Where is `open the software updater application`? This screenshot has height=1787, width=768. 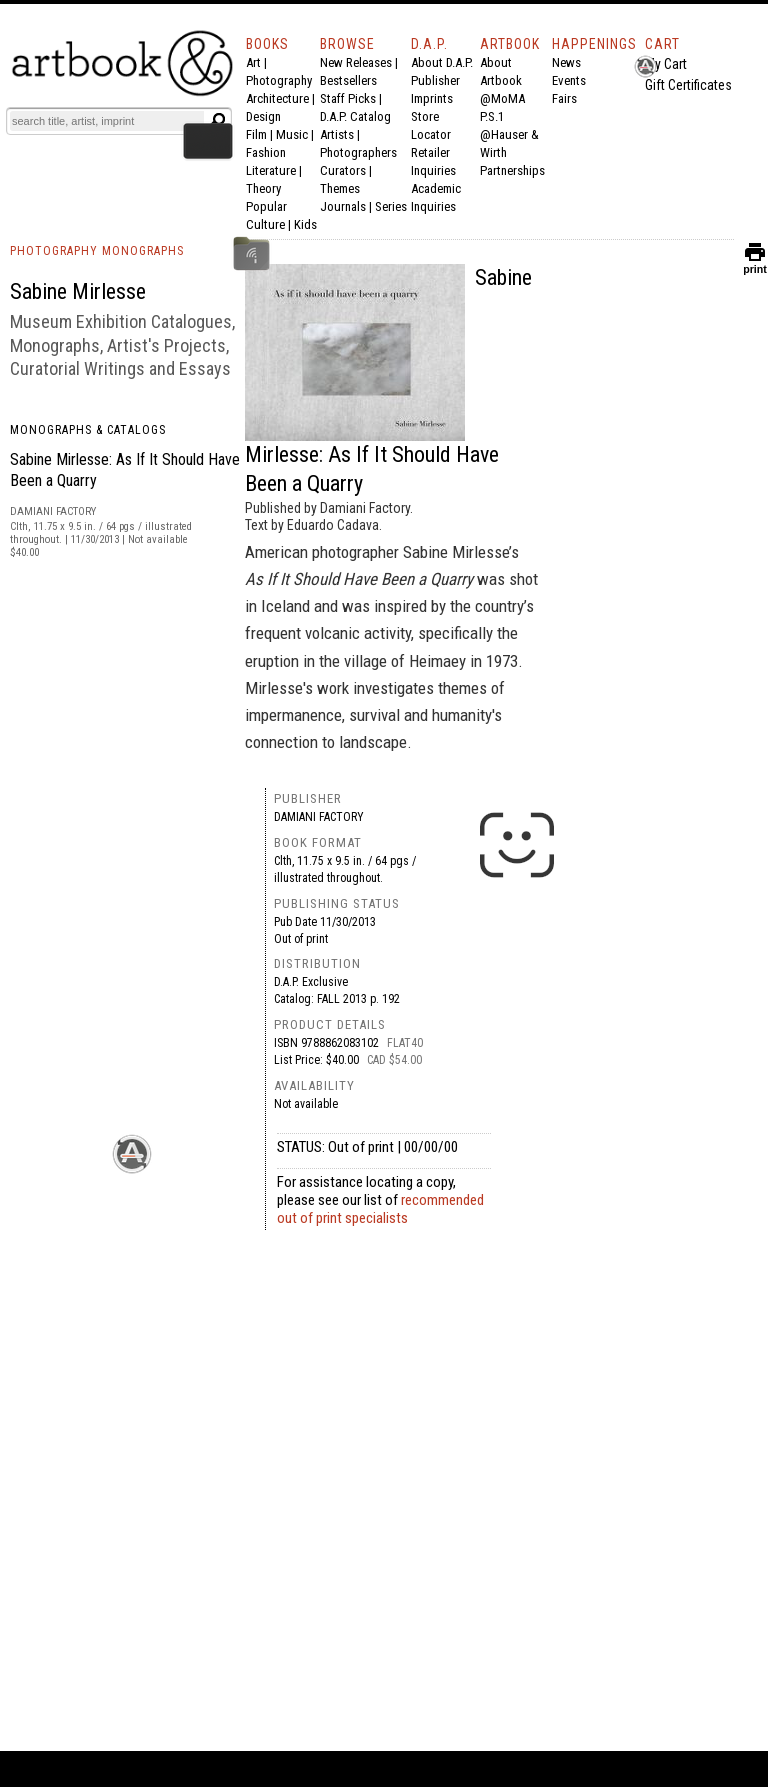 open the software updater application is located at coordinates (132, 1154).